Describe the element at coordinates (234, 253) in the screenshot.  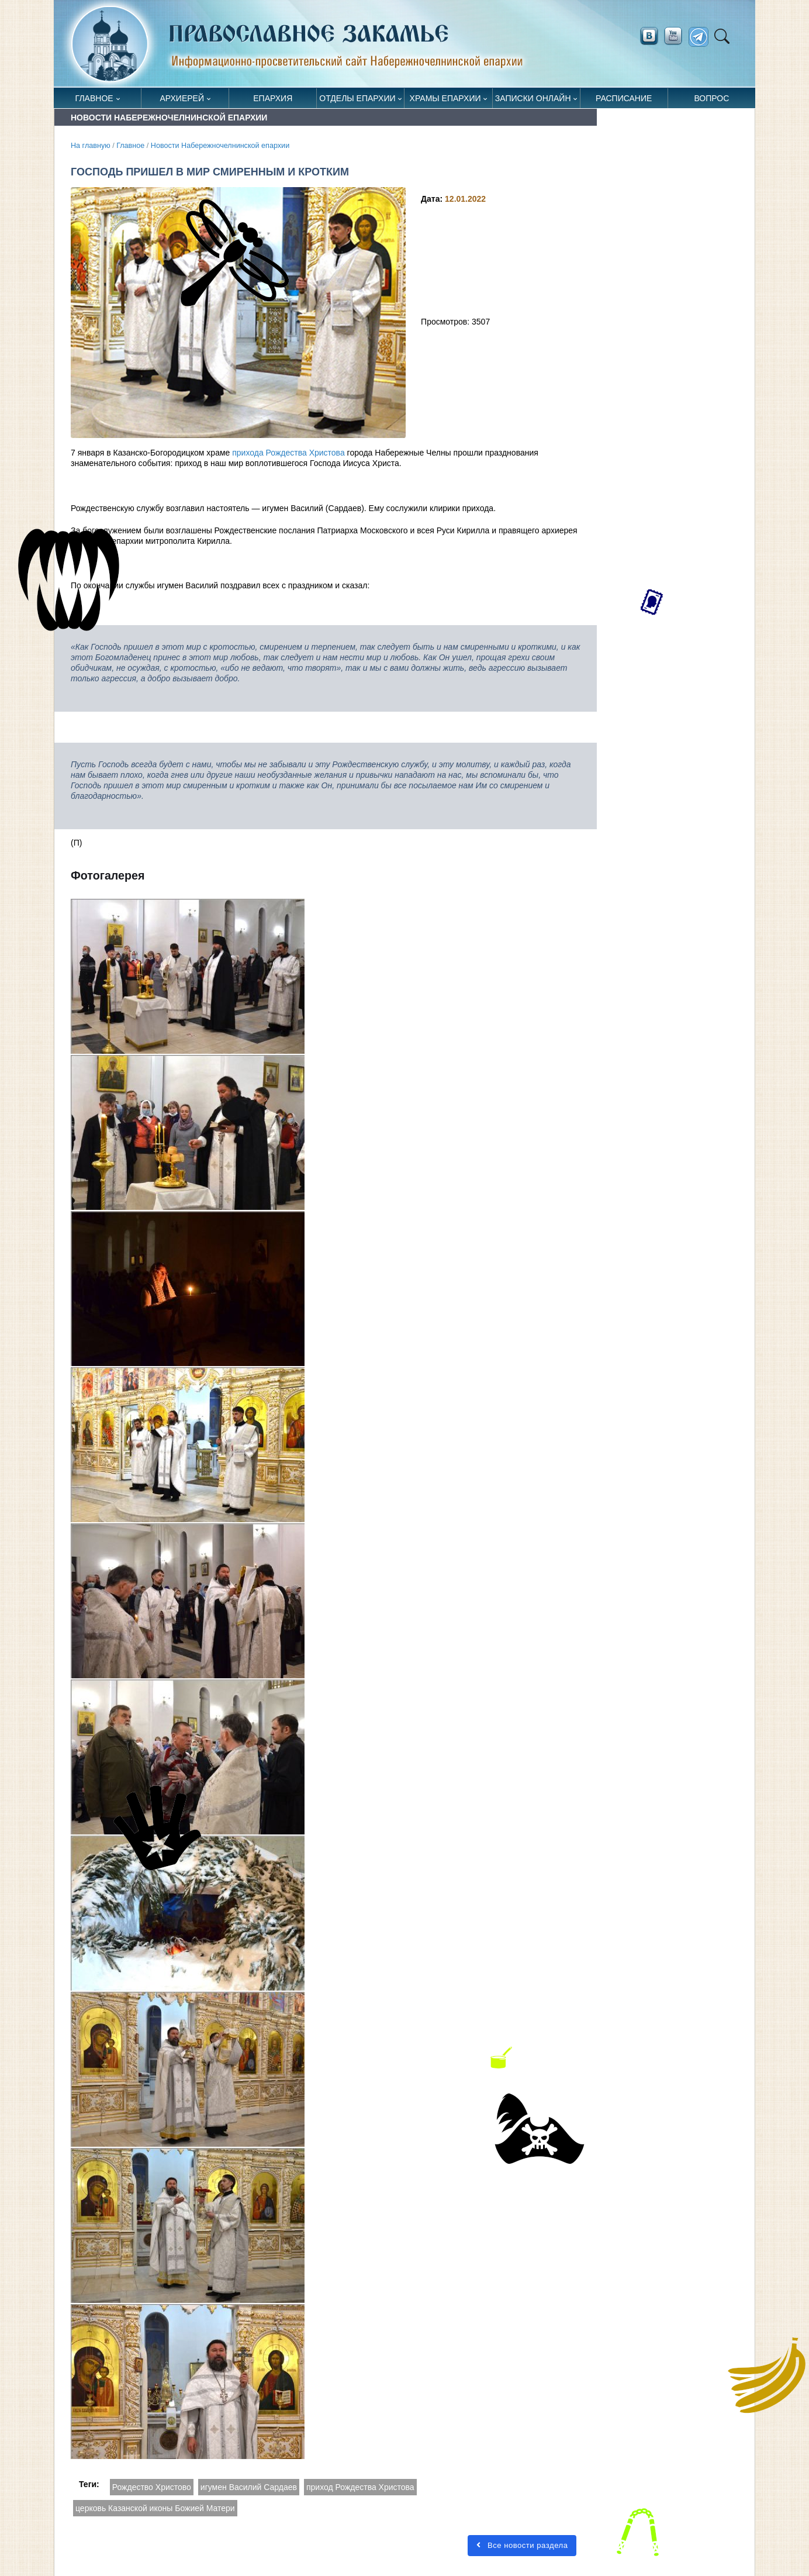
I see `nature or wildlife category indicator` at that location.